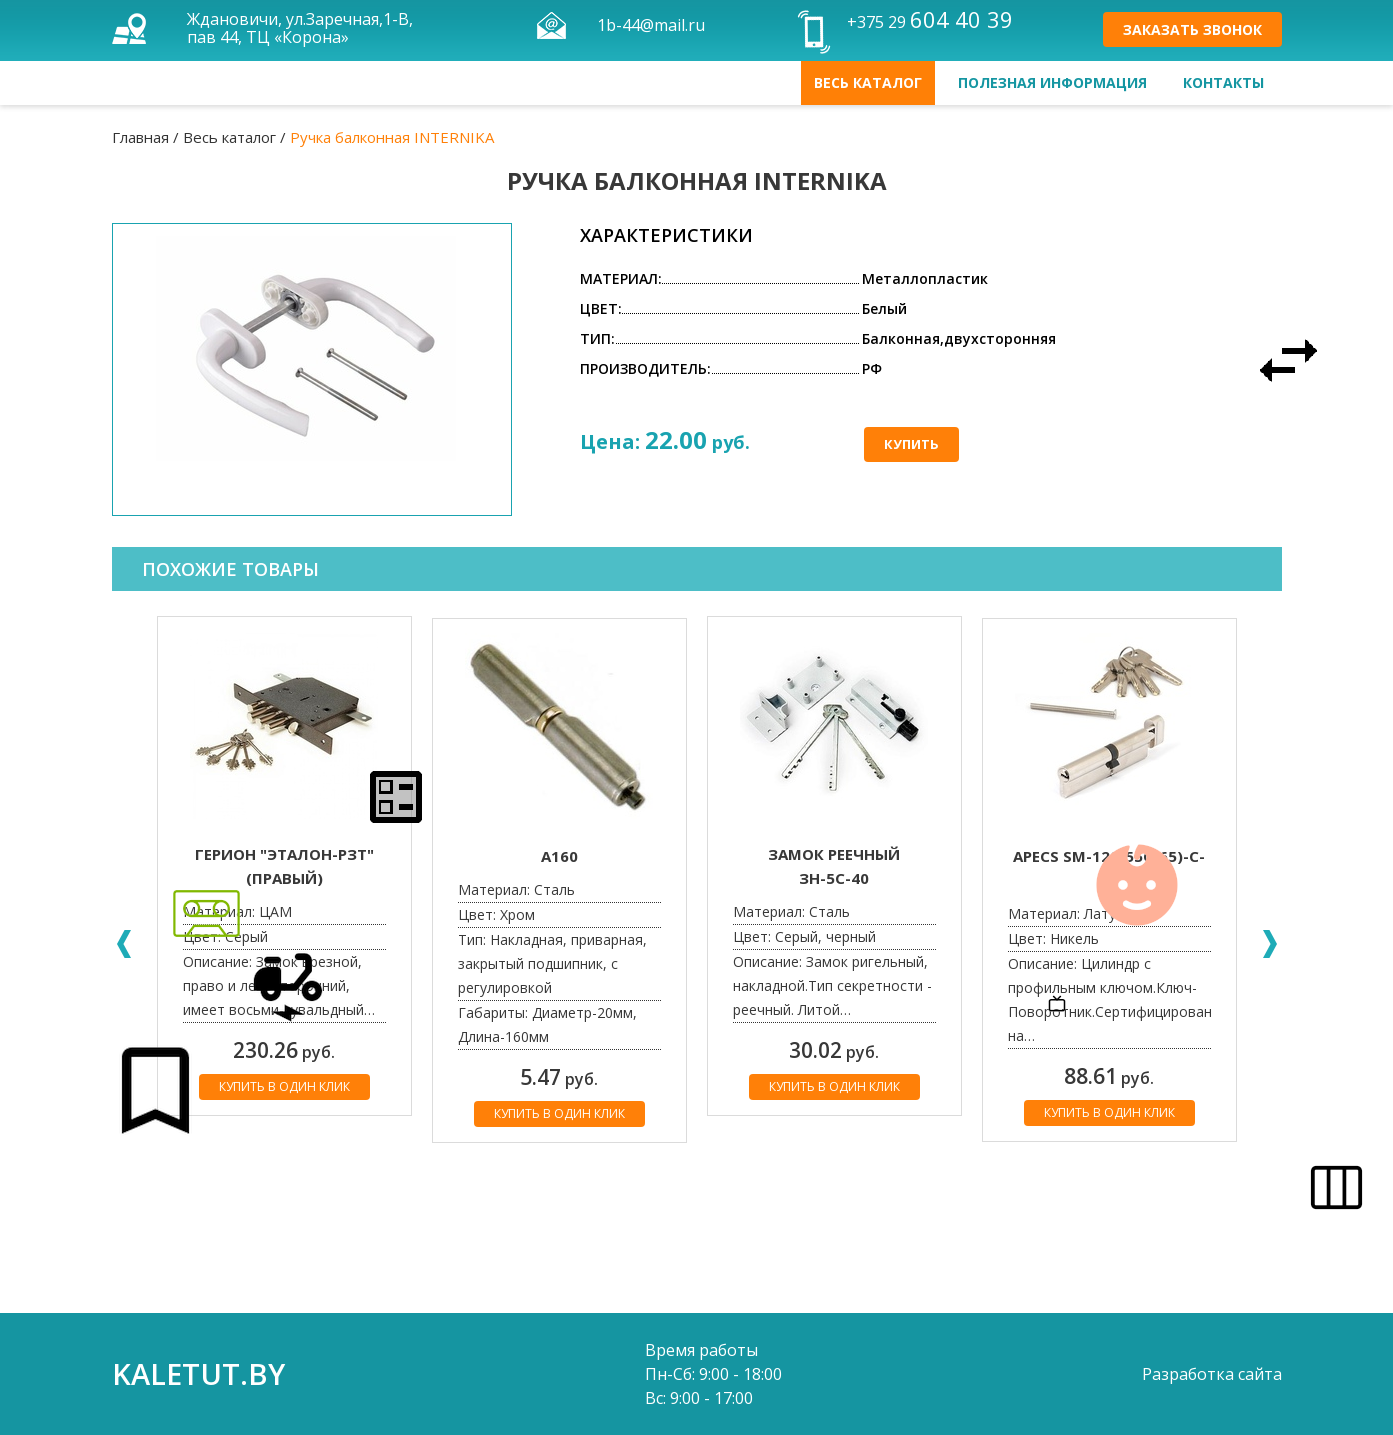 This screenshot has height=1435, width=1393. Describe the element at coordinates (1057, 1004) in the screenshot. I see `access tv or video streaming options` at that location.